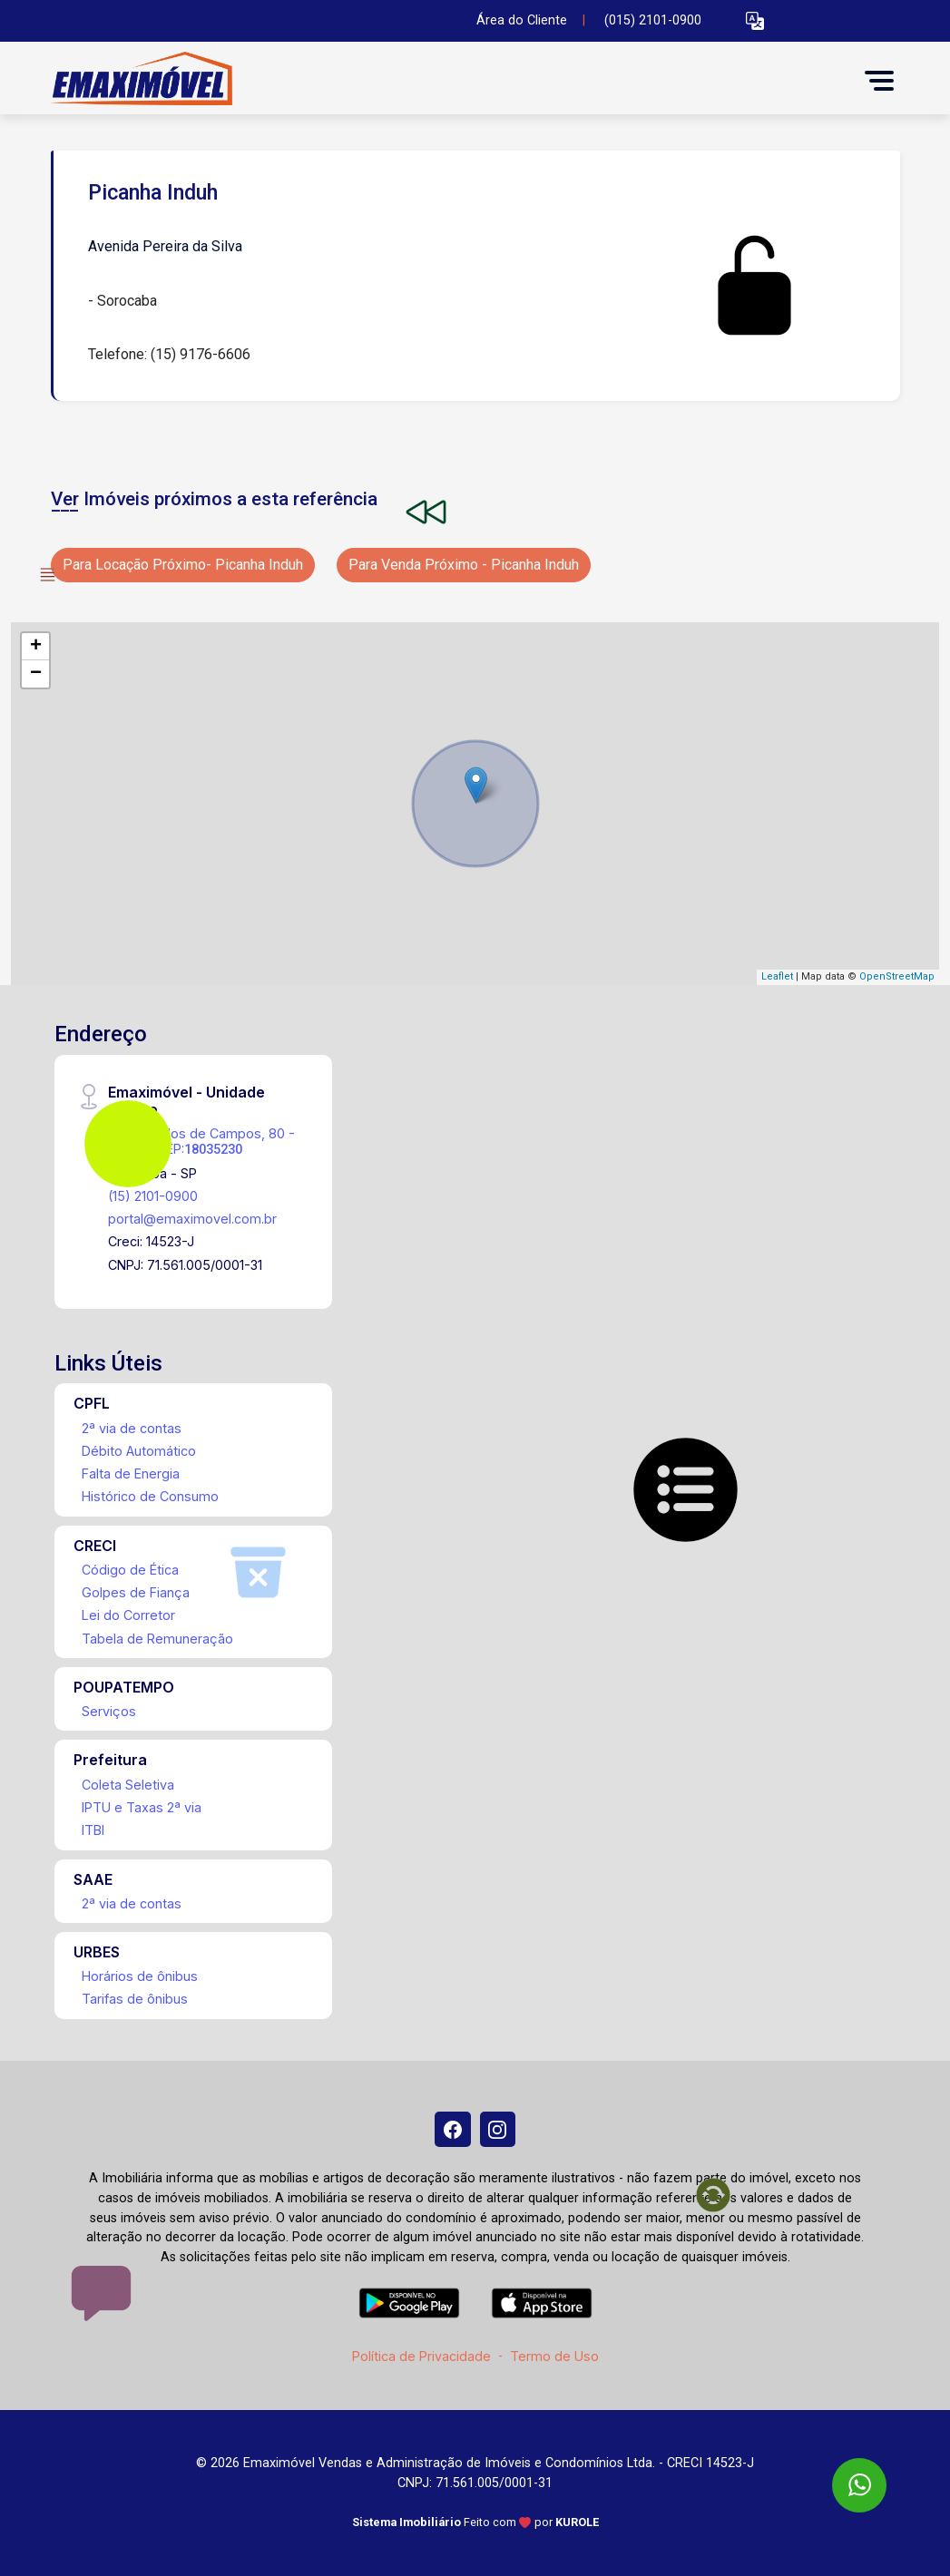 The image size is (950, 2576). What do you see at coordinates (47, 574) in the screenshot?
I see `open navigation menu` at bounding box center [47, 574].